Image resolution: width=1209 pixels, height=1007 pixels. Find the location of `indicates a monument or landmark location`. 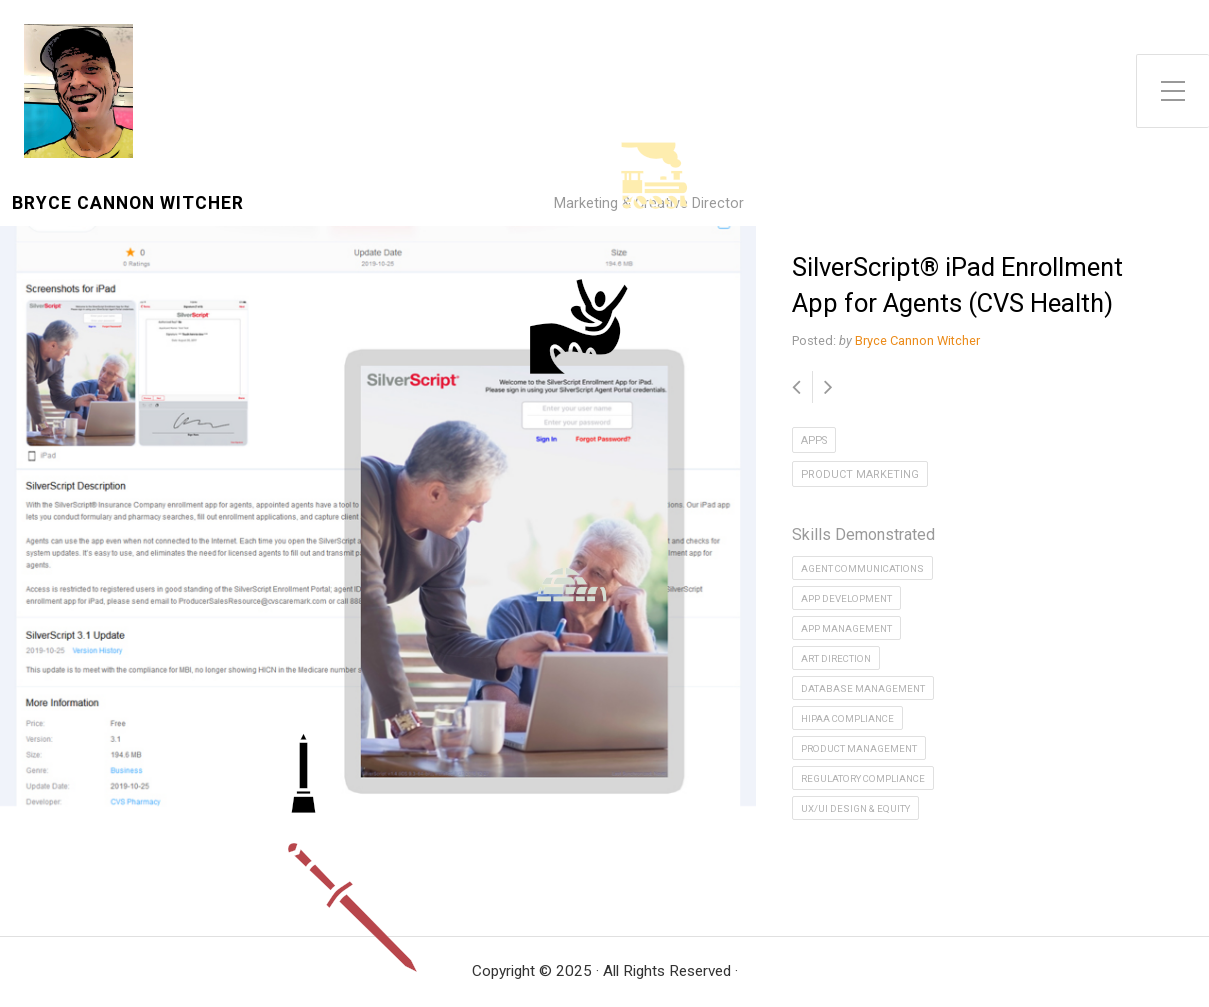

indicates a monument or landmark location is located at coordinates (303, 773).